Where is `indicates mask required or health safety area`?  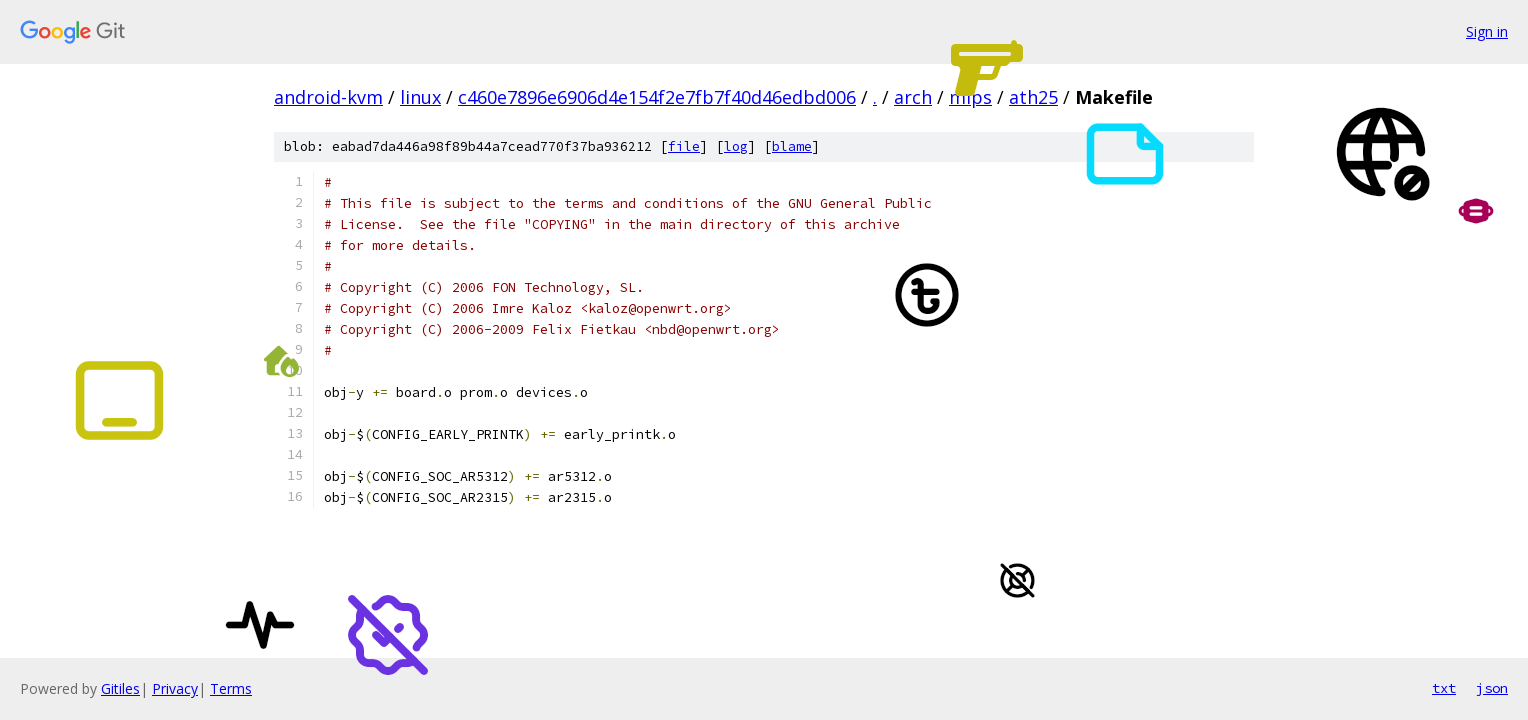
indicates mask required or health safety area is located at coordinates (1476, 211).